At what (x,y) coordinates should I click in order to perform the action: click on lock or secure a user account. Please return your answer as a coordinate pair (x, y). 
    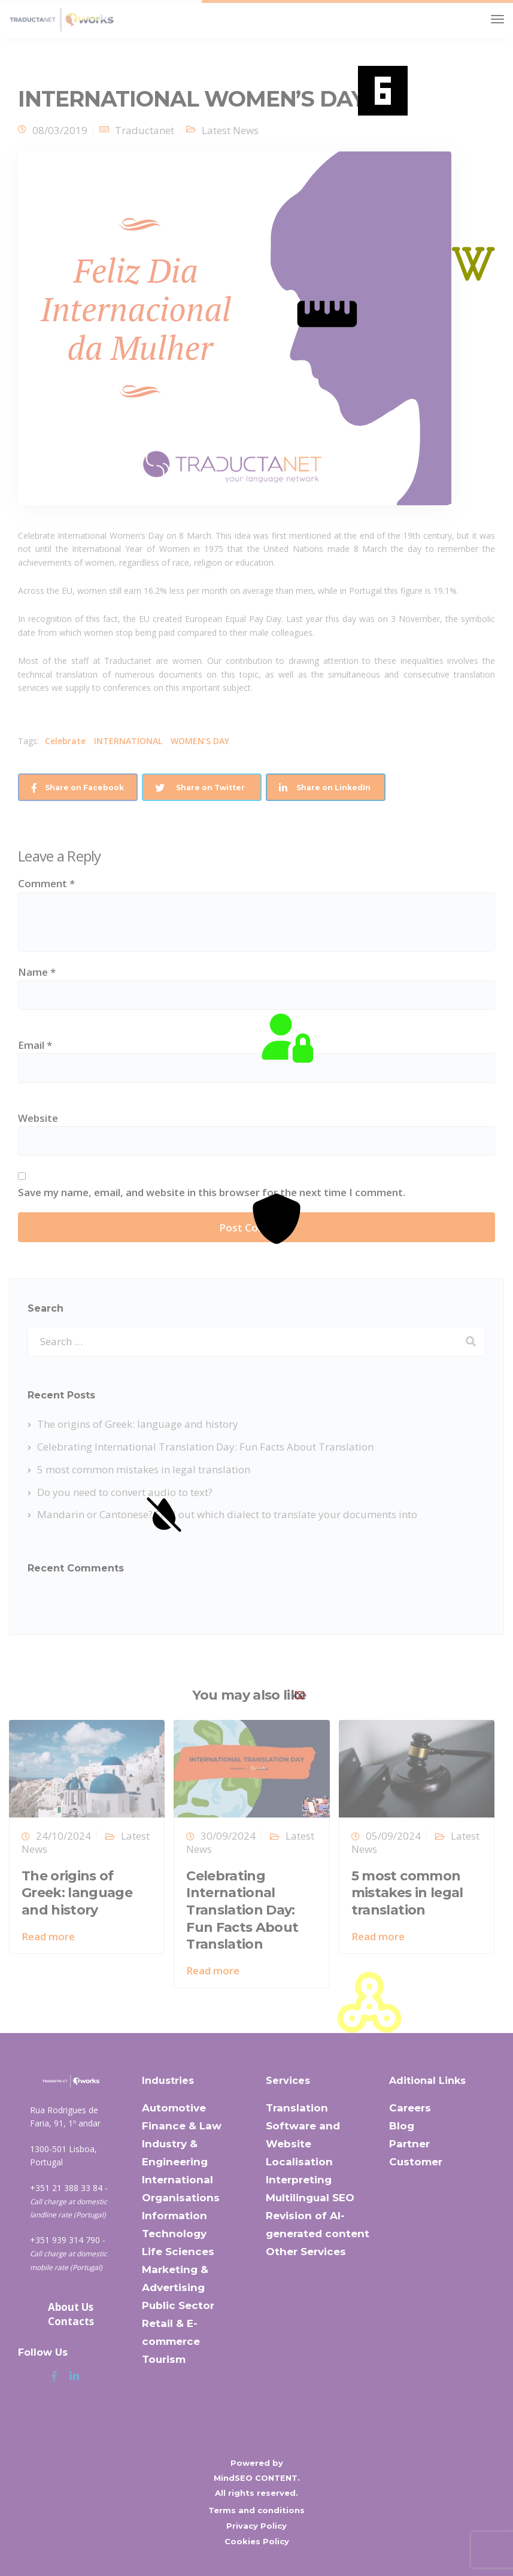
    Looking at the image, I should click on (287, 1036).